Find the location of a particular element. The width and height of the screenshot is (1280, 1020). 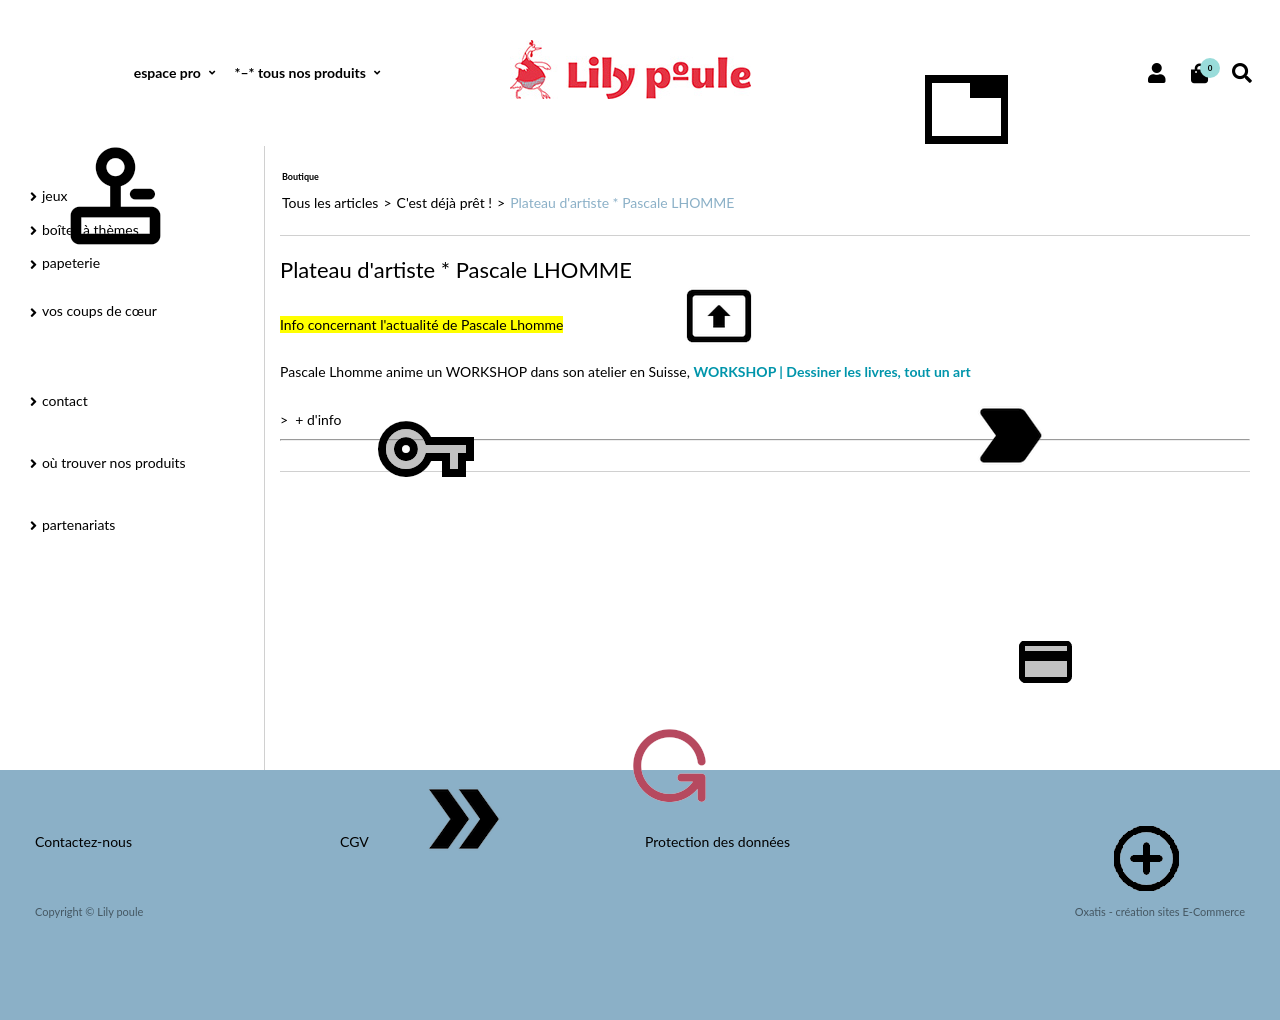

skip forward or advance quickly is located at coordinates (463, 819).